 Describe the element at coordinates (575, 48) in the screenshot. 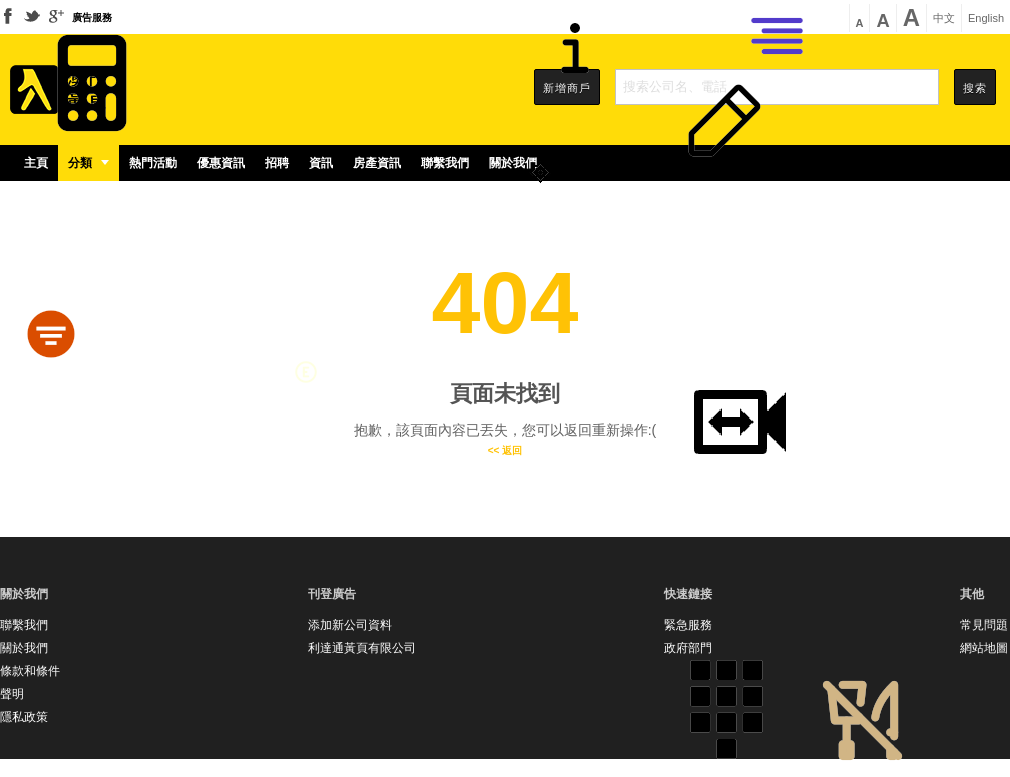

I see `view more information or details` at that location.